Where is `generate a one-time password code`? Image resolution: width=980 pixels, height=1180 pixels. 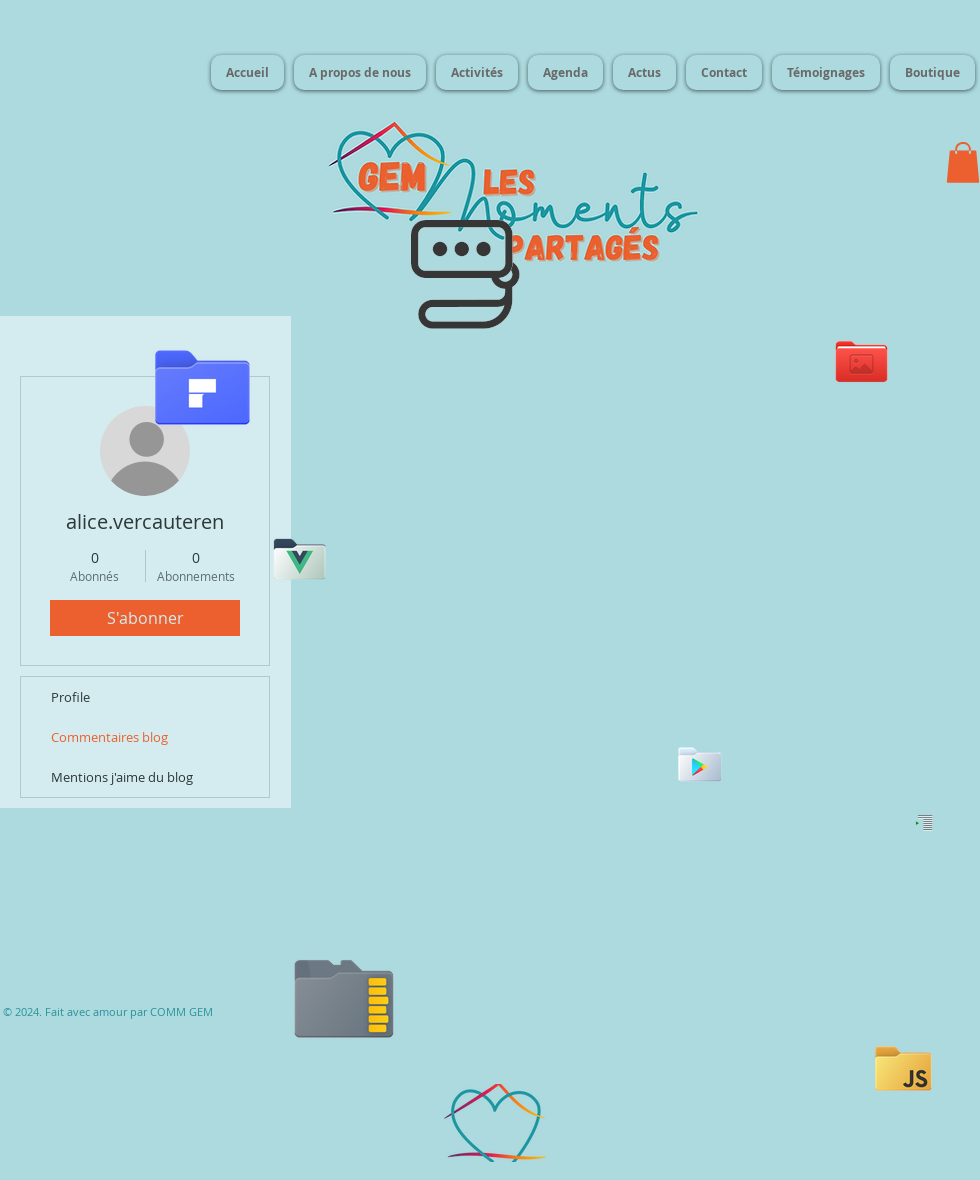
generate a one-time password code is located at coordinates (469, 278).